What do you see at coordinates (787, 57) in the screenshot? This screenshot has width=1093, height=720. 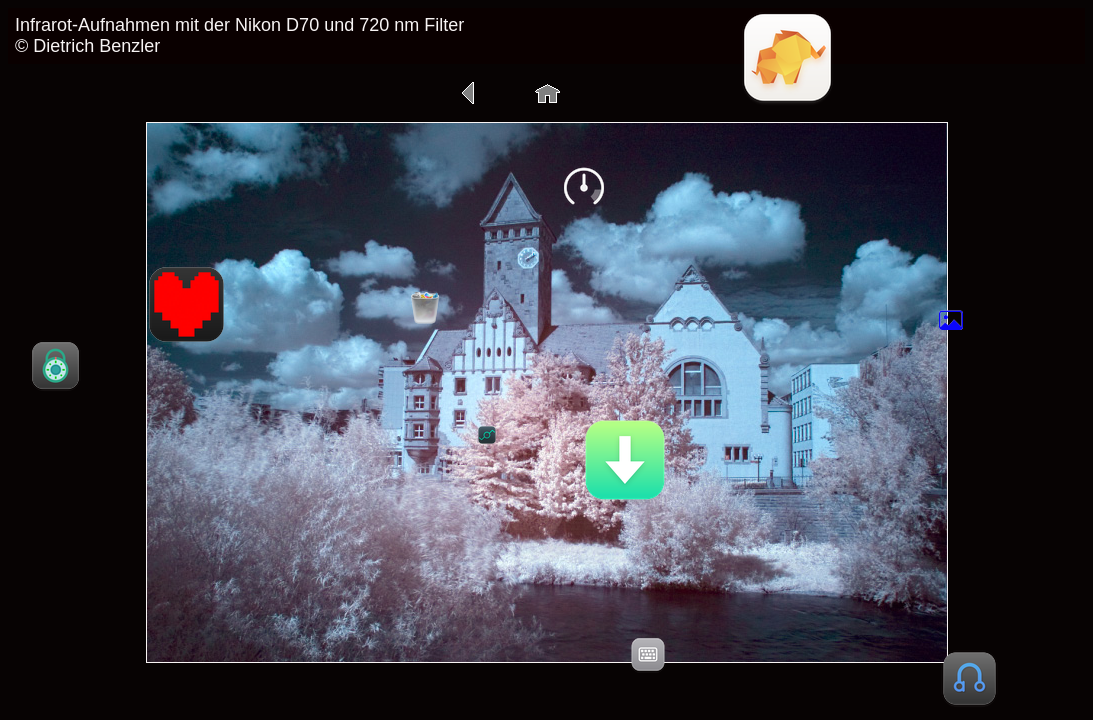 I see `open TablePlus database management app` at bounding box center [787, 57].